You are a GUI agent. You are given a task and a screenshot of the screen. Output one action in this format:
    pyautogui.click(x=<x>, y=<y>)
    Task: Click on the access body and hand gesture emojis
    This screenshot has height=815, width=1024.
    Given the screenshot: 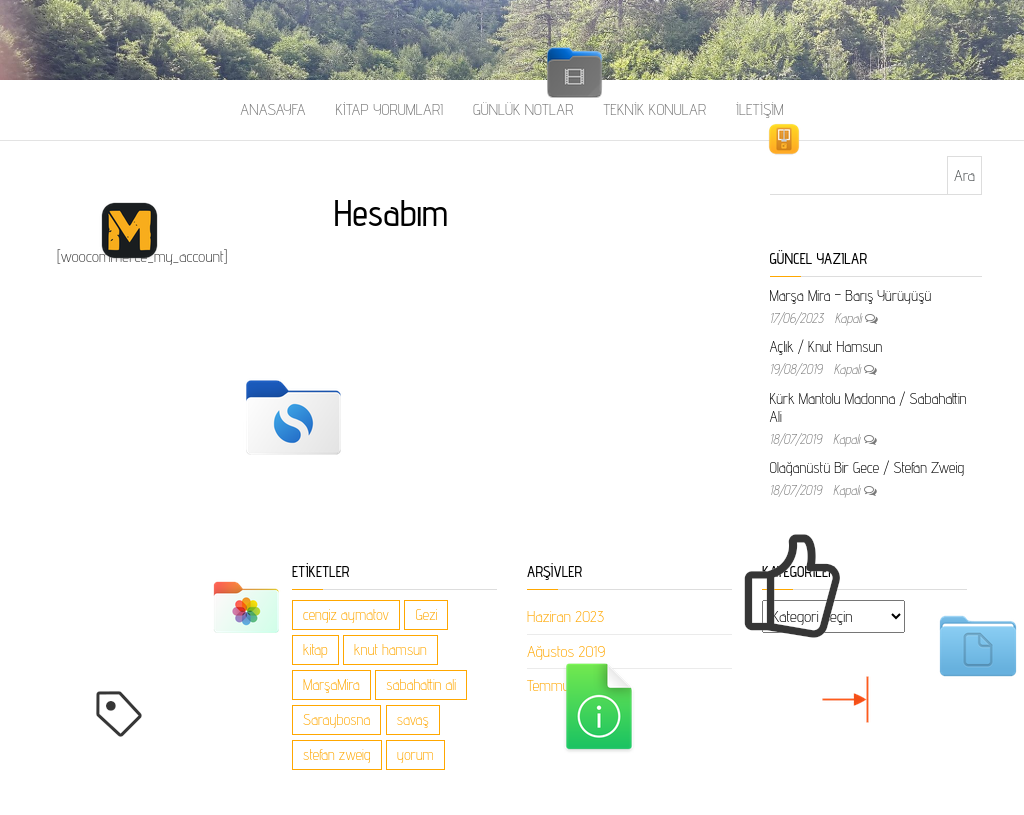 What is the action you would take?
    pyautogui.click(x=789, y=586)
    